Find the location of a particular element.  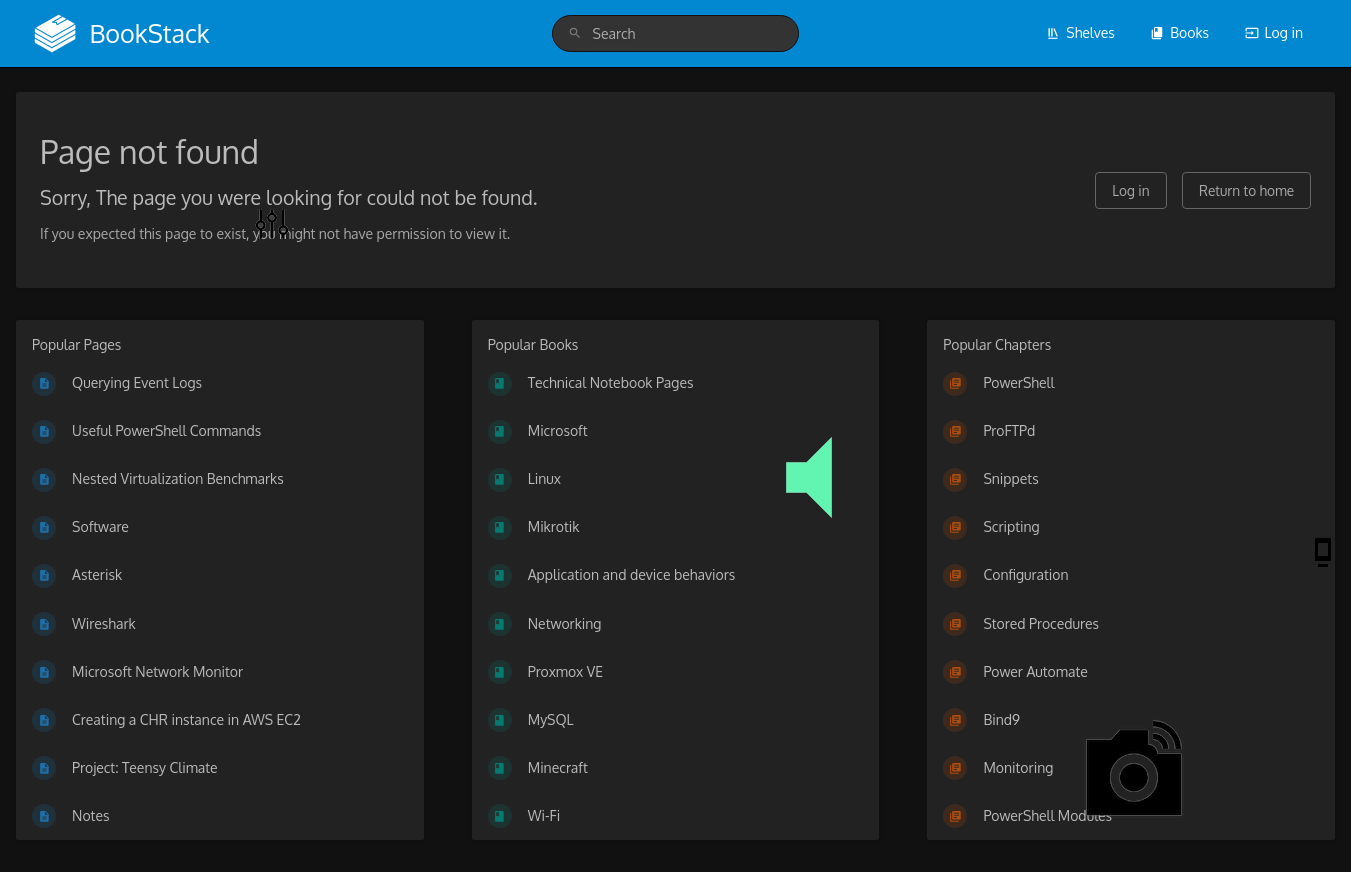

connect to a wireless or linked camera is located at coordinates (1134, 768).